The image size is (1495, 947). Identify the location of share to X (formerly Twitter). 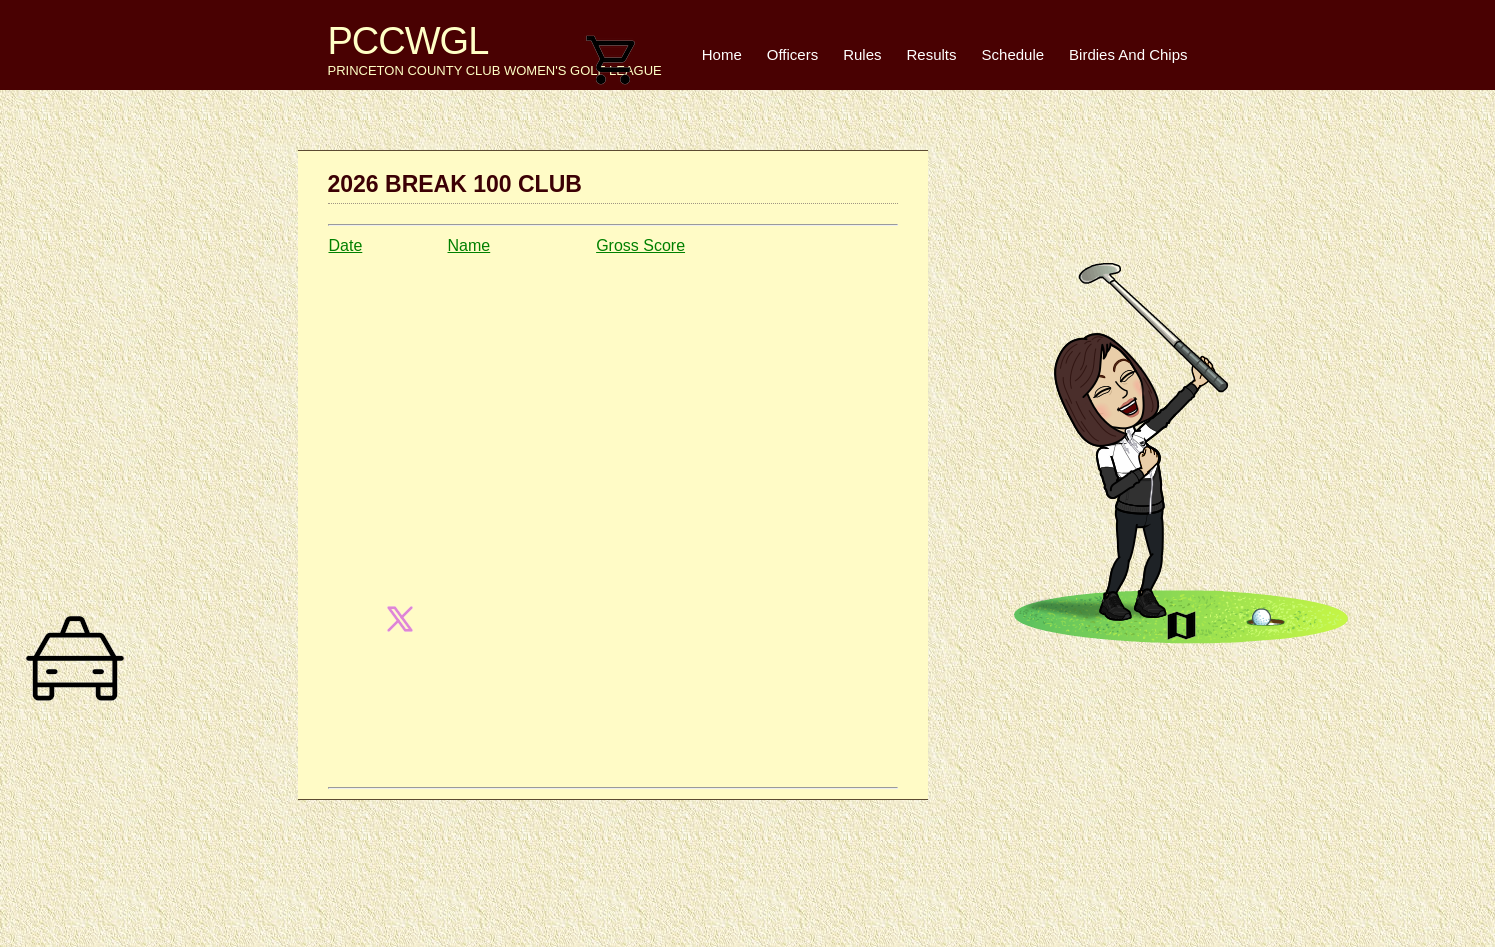
(400, 619).